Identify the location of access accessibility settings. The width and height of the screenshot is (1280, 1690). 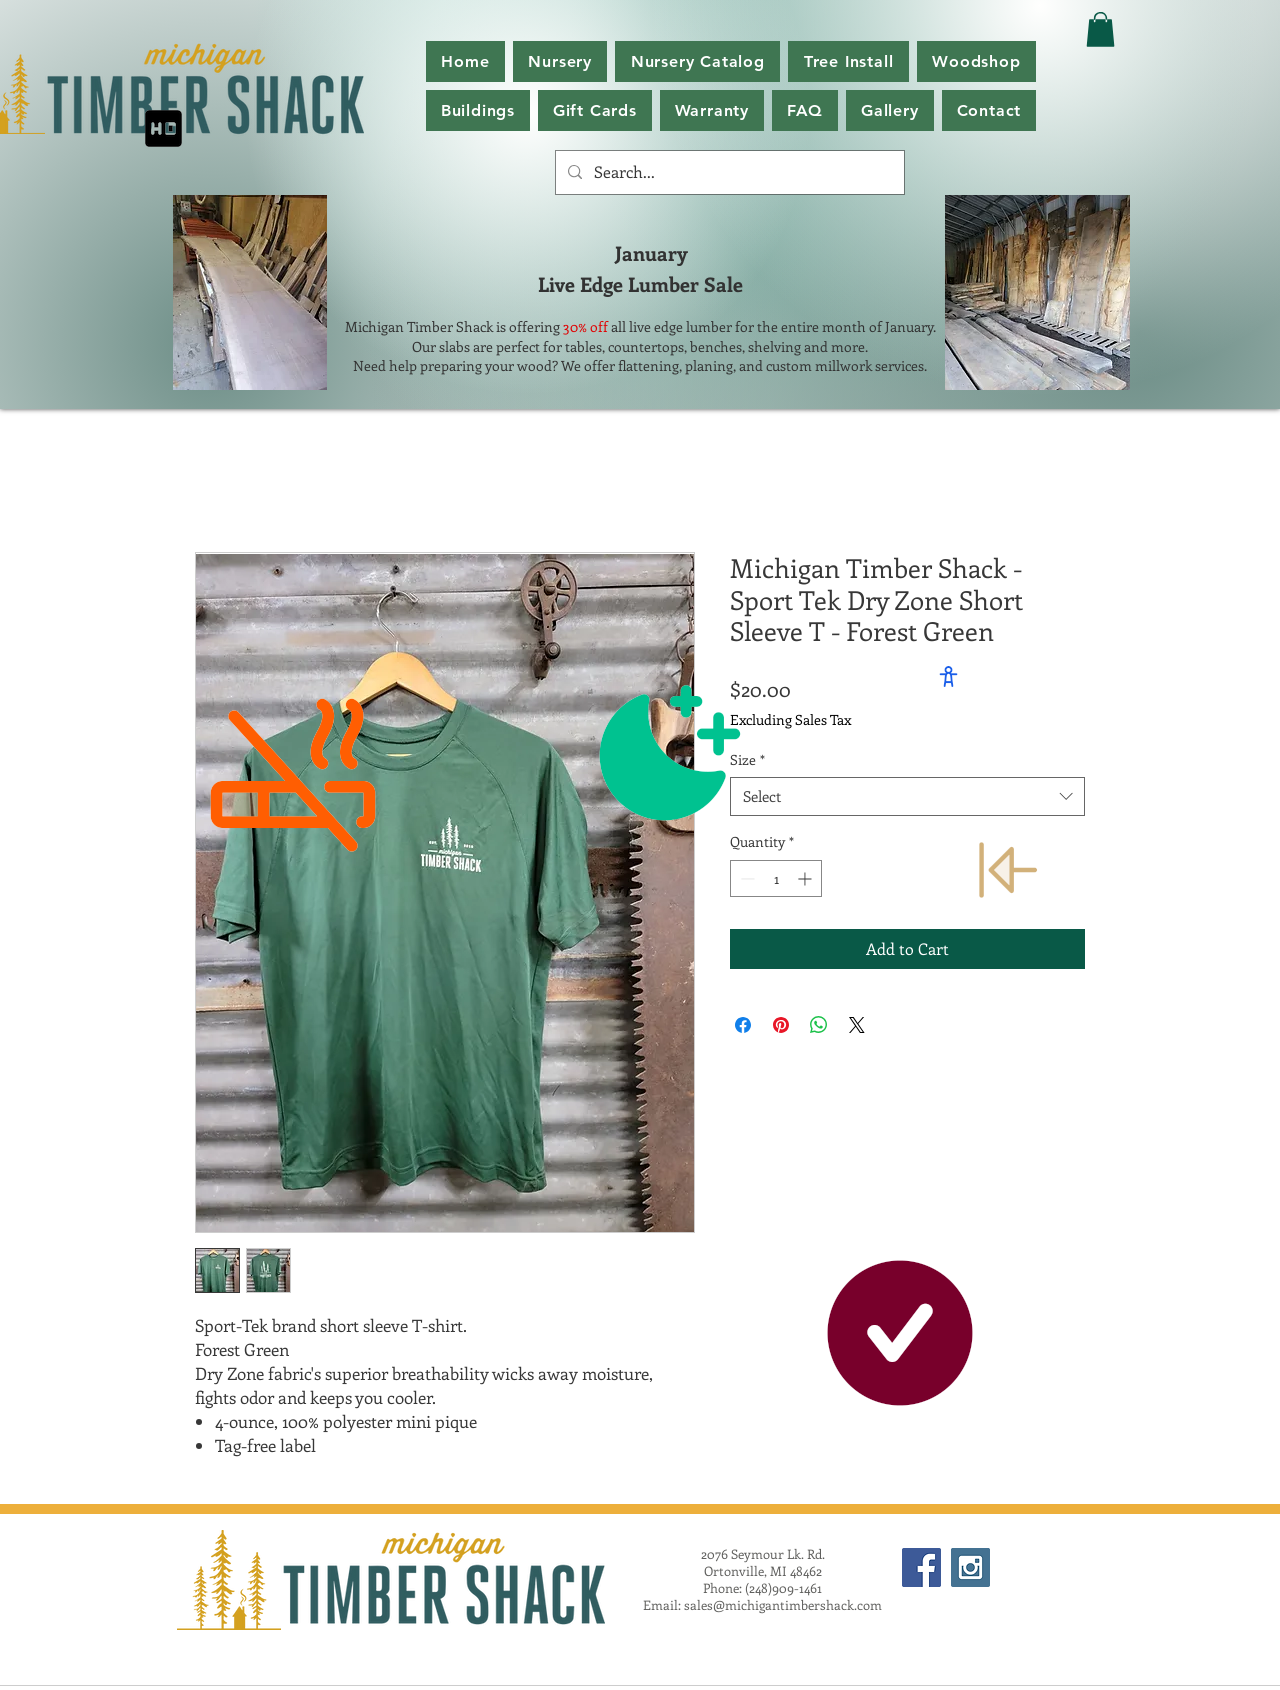
(948, 676).